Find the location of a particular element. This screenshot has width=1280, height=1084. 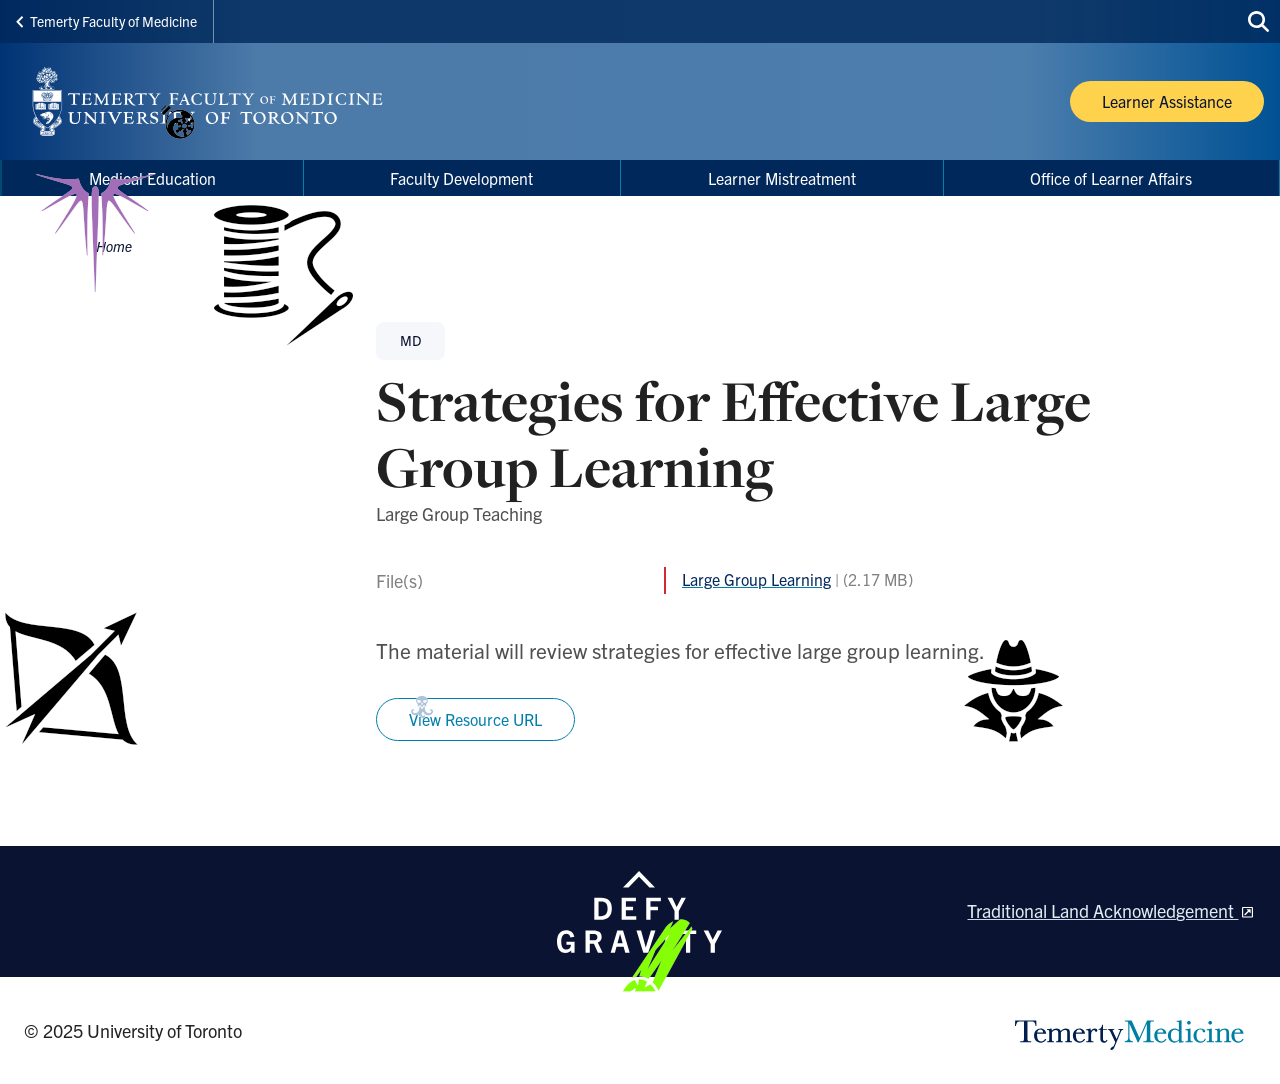

select evil or dark faction in character creation is located at coordinates (95, 233).